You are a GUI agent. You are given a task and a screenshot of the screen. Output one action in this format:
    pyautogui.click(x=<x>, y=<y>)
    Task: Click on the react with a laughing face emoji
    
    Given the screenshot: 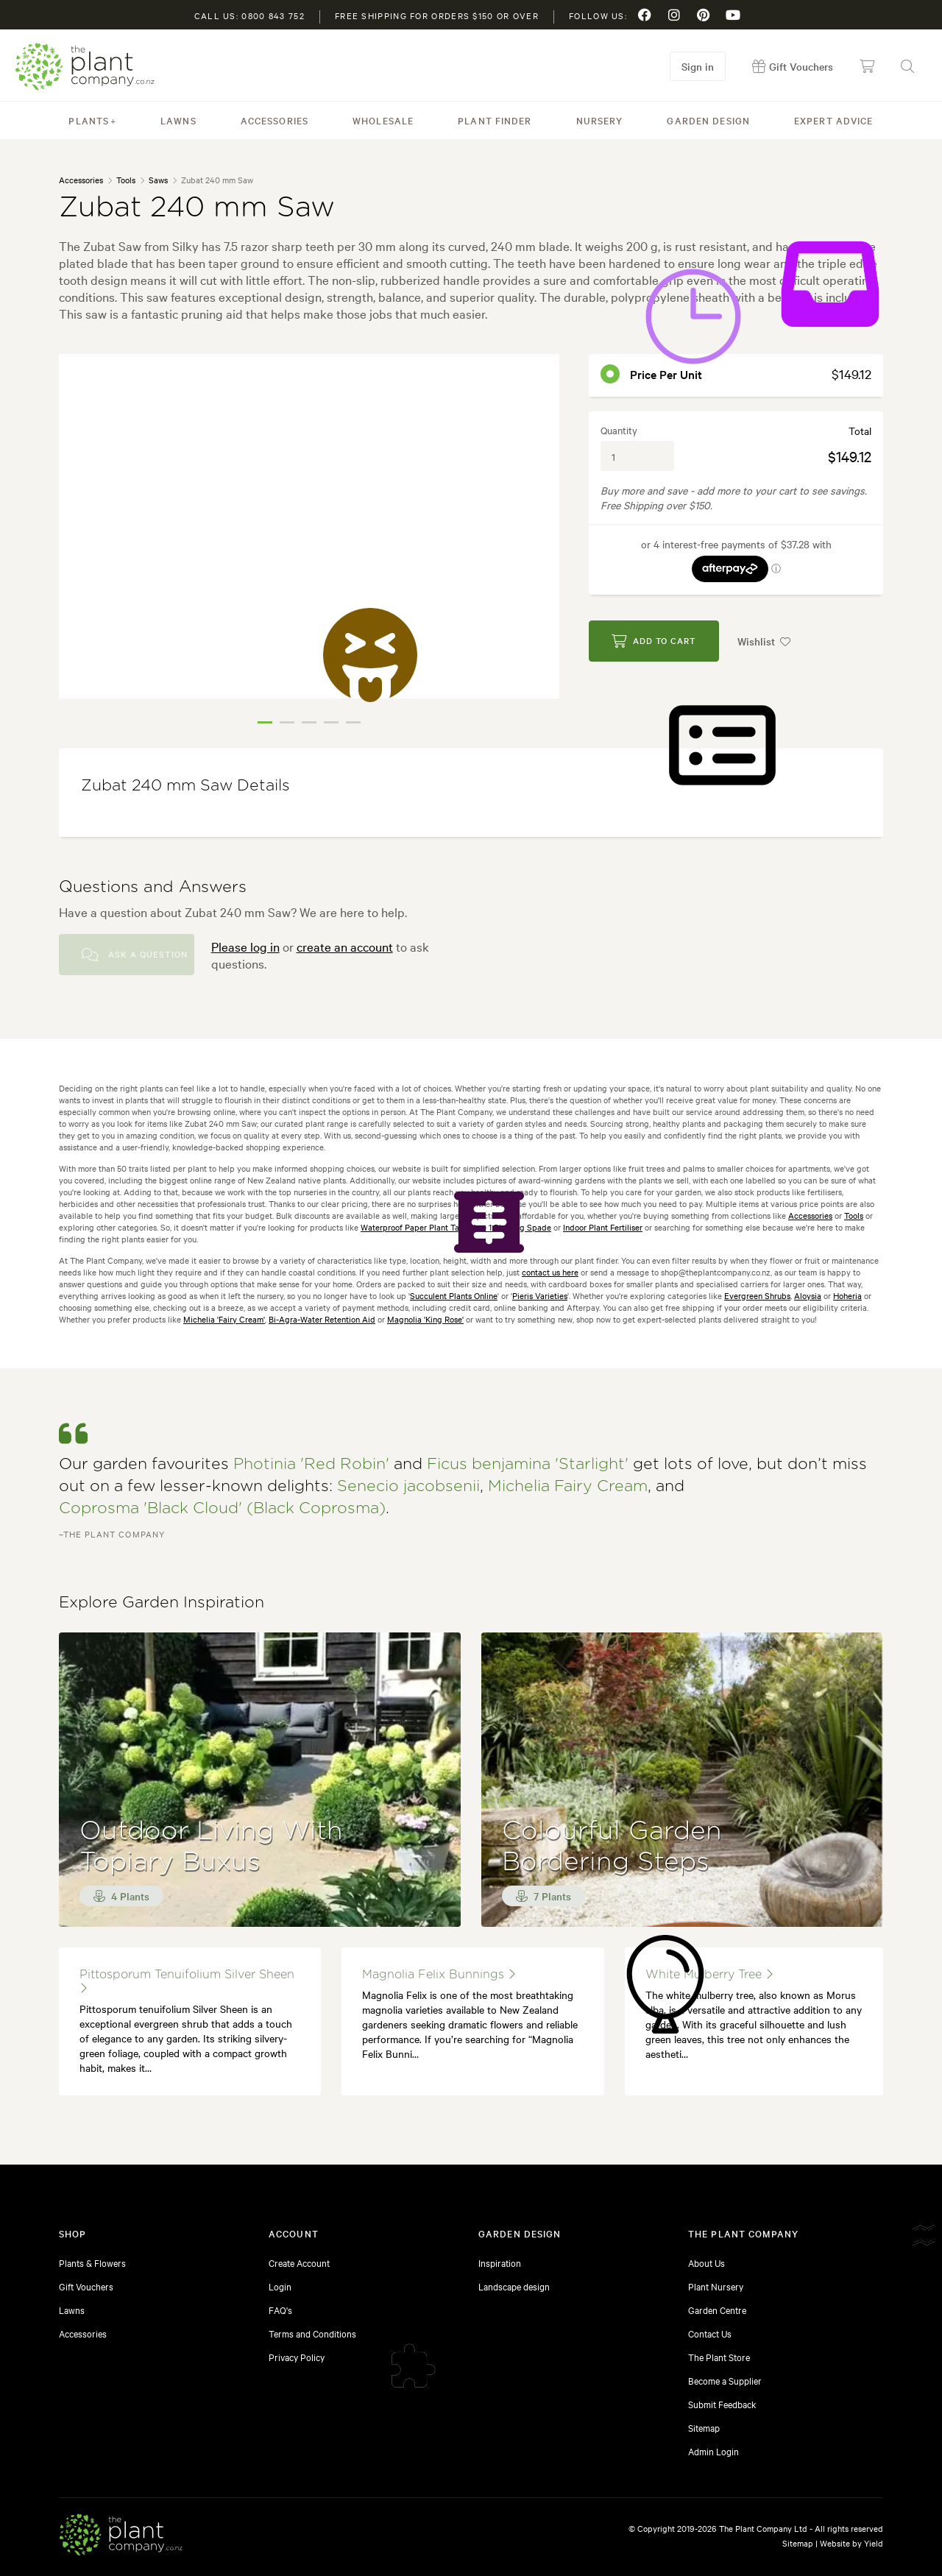 What is the action you would take?
    pyautogui.click(x=370, y=655)
    